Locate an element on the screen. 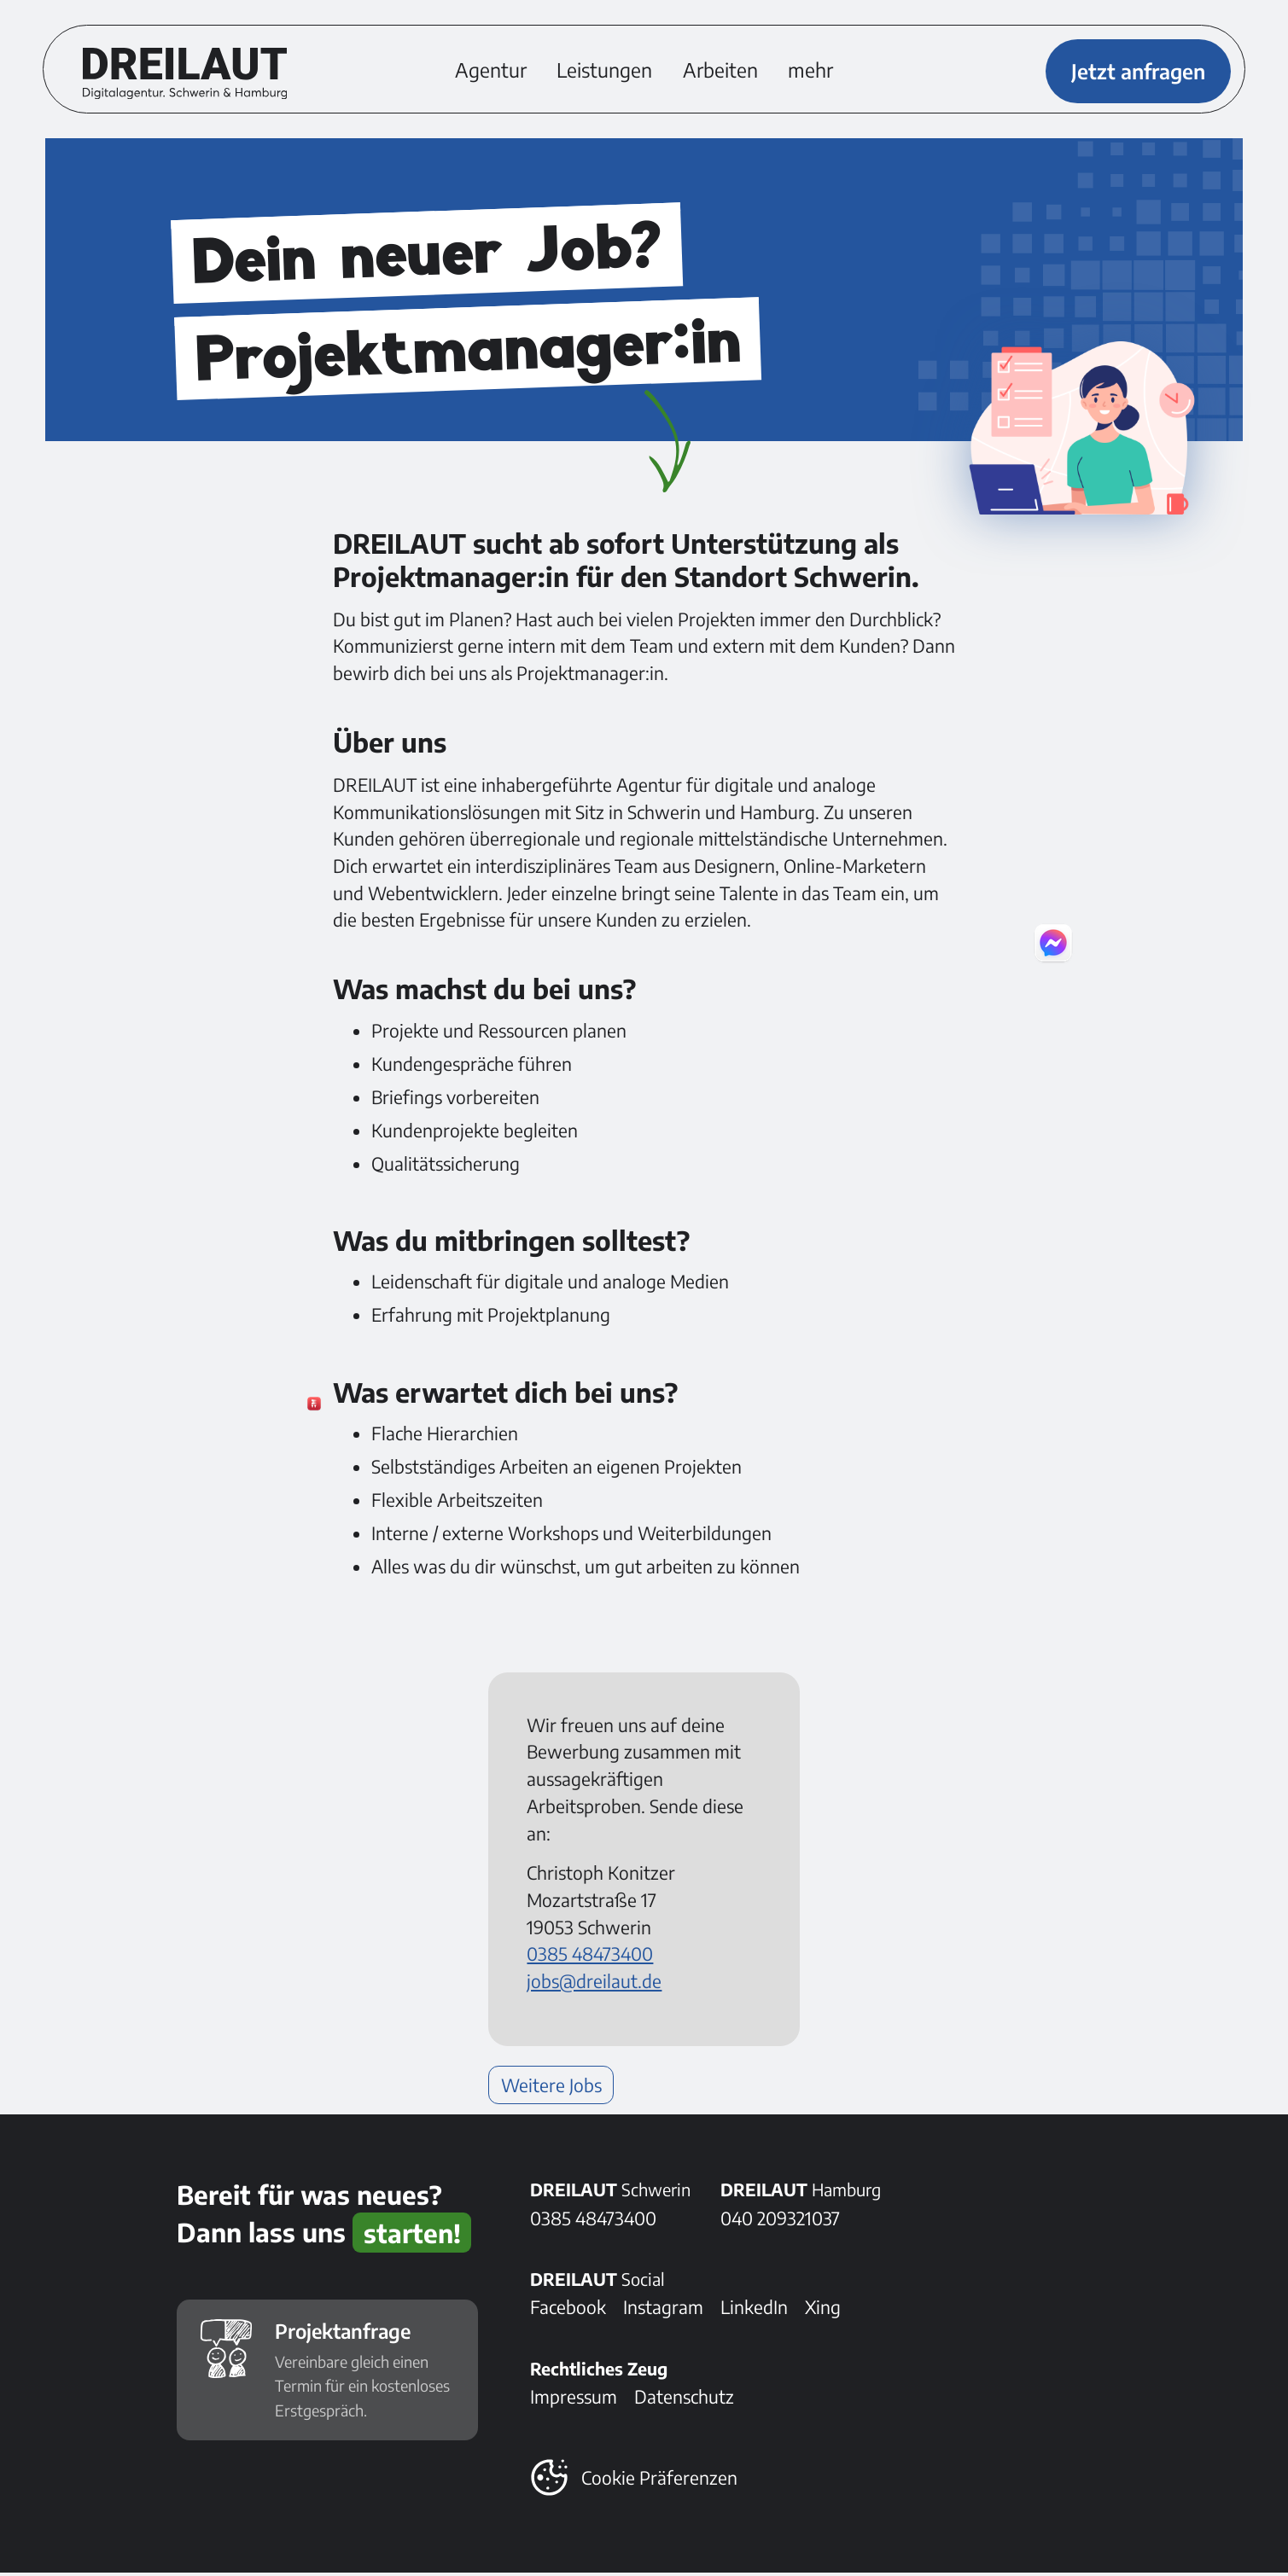  open caprine, a third-party facebook messenger client is located at coordinates (1053, 943).